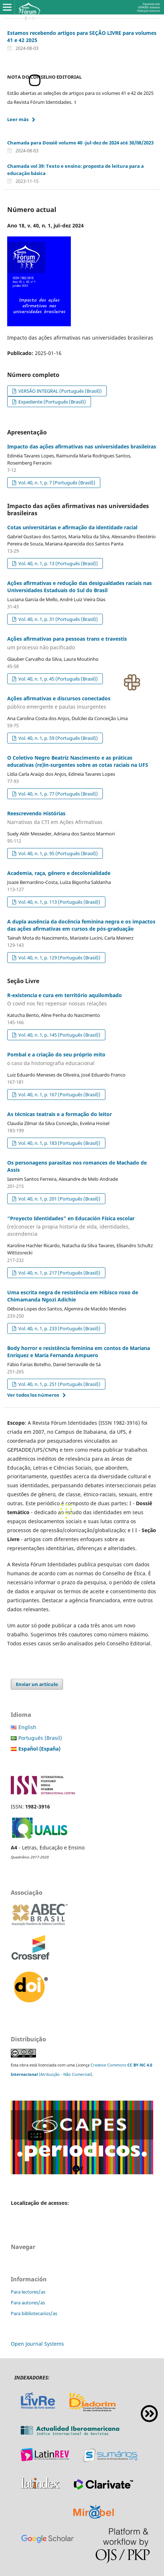 The height and width of the screenshot is (2576, 164). Describe the element at coordinates (36, 2135) in the screenshot. I see `open the on-screen keyboard` at that location.